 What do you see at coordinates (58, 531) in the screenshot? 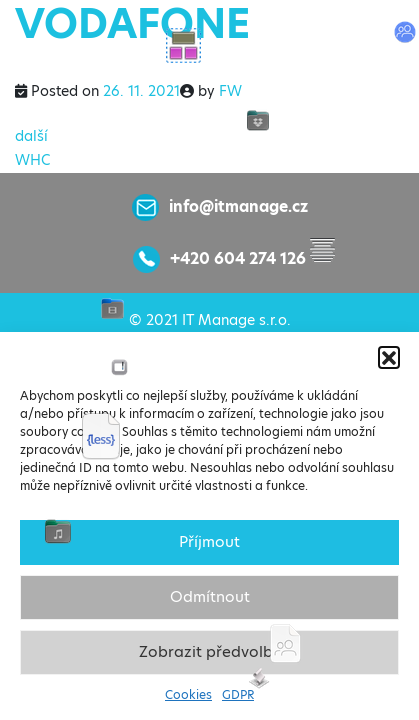
I see `open your music folder` at bounding box center [58, 531].